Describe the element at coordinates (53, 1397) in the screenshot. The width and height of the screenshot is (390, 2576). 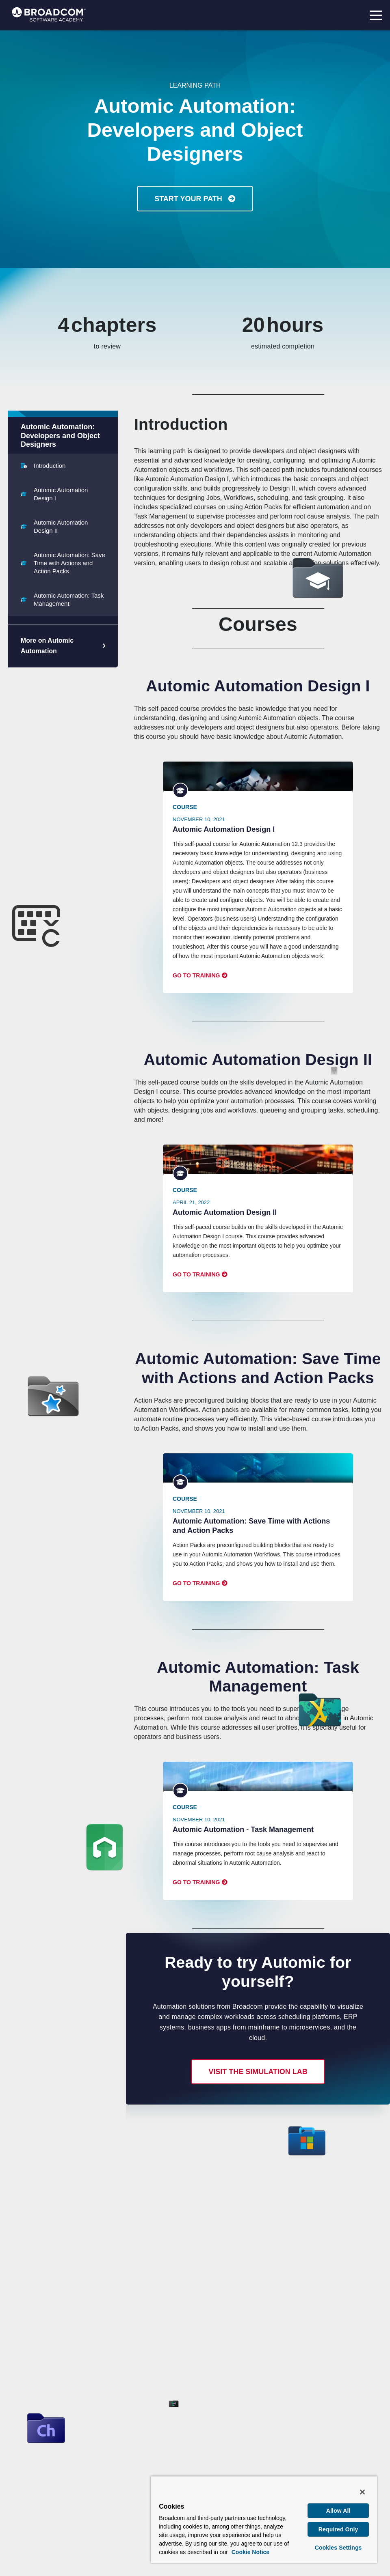
I see `open your Anki flashcard collection folder` at that location.